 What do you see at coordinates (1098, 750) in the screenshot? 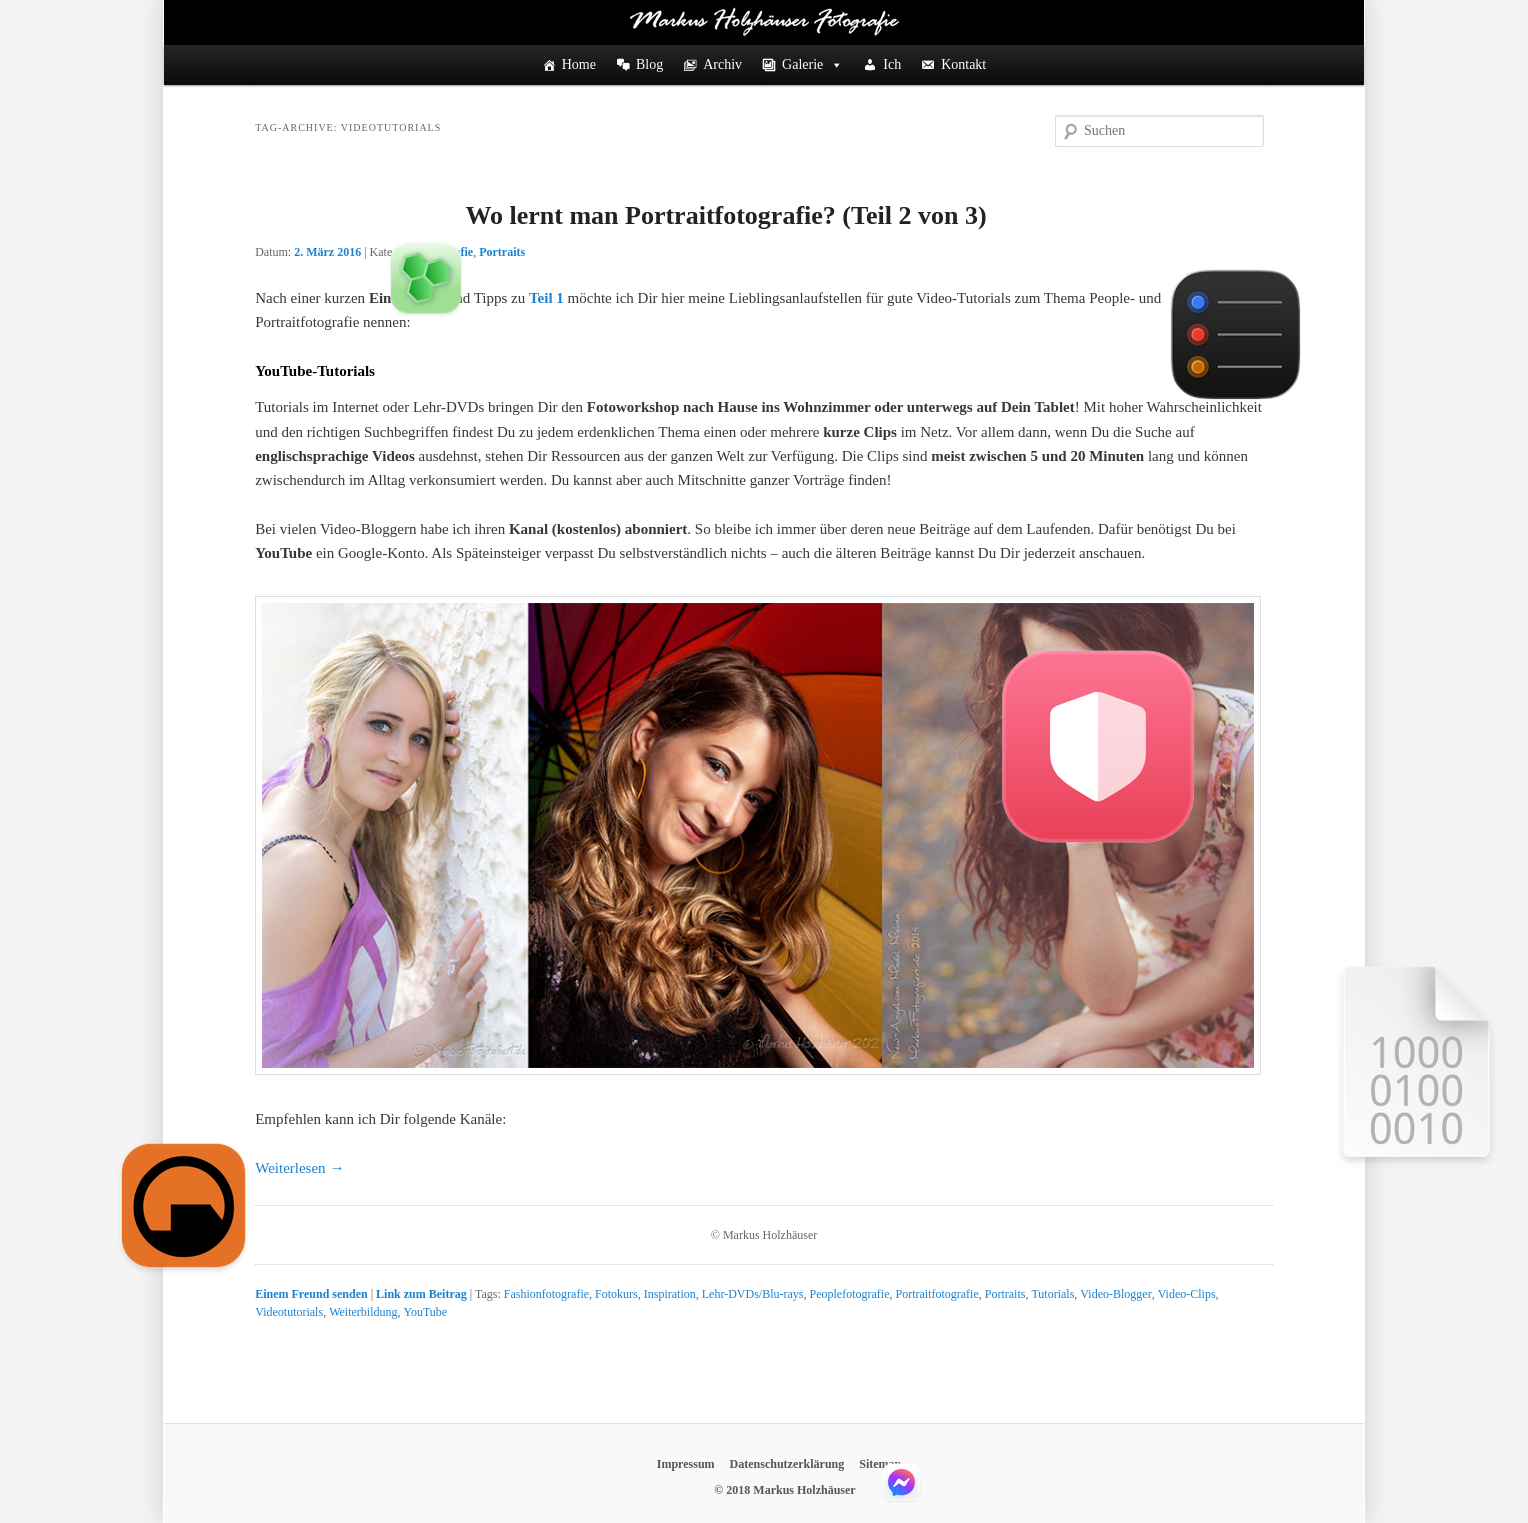
I see `open firewall and security preferences` at bounding box center [1098, 750].